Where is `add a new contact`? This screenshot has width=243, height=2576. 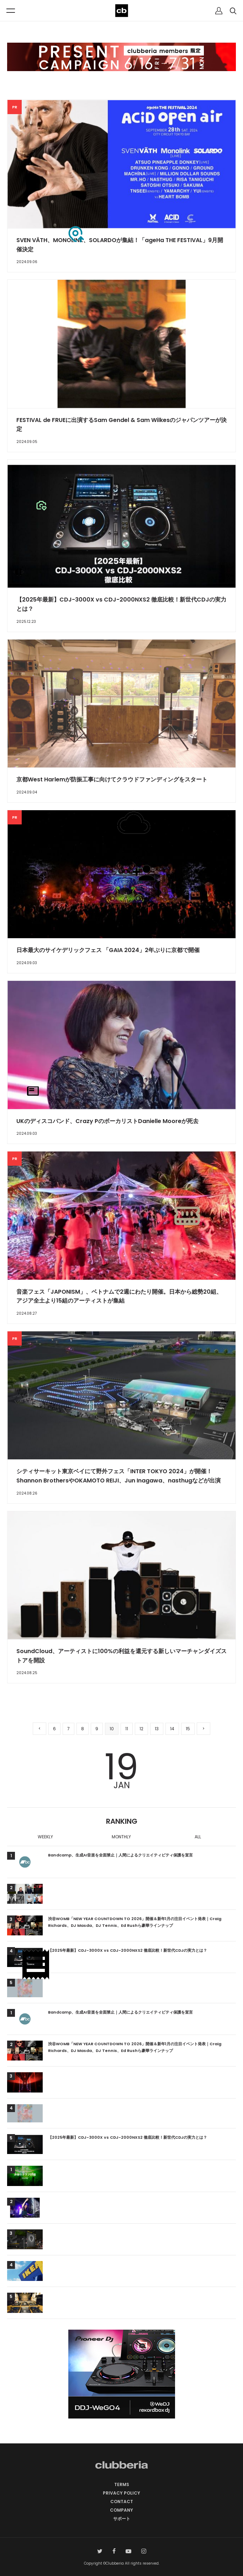
add a new contact is located at coordinates (143, 873).